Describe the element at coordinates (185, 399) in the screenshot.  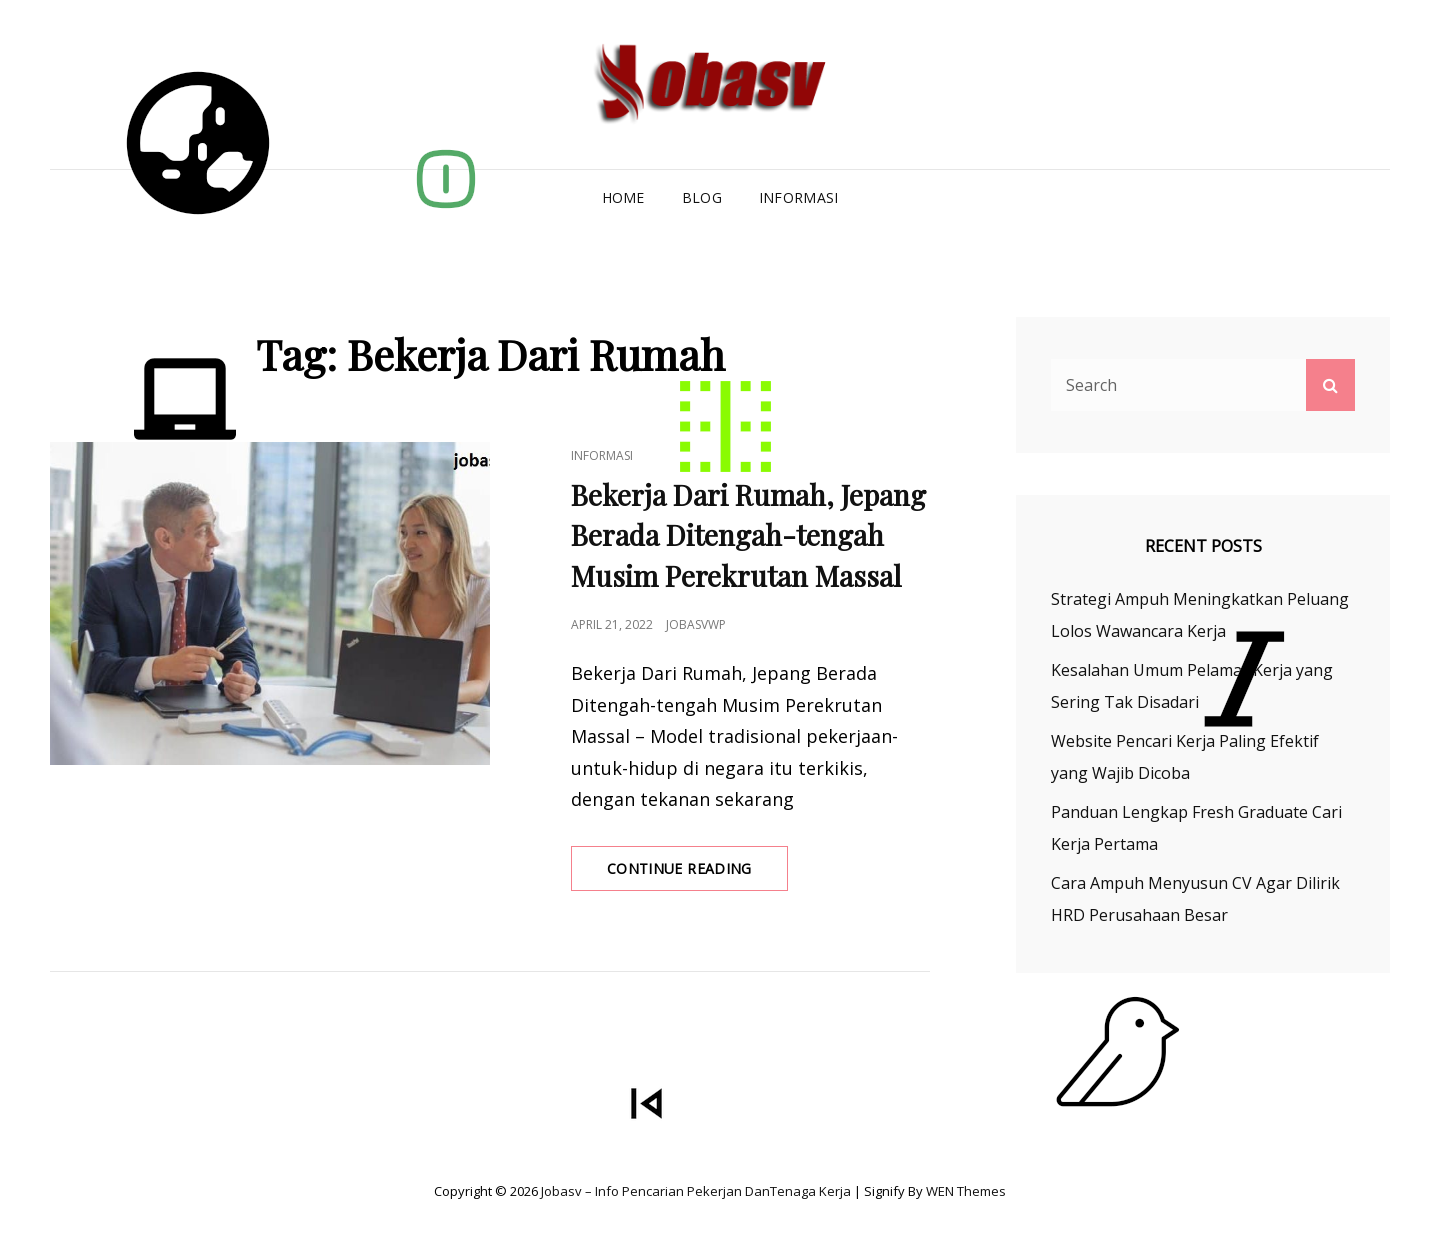
I see `access laptop or computer settings` at that location.